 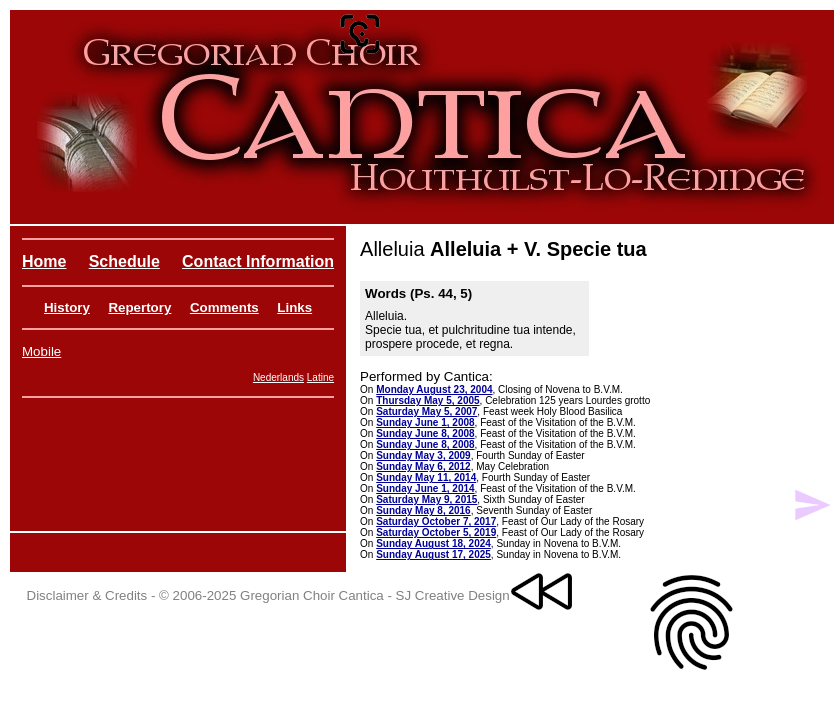 I want to click on scan or identify using ear biometrics, so click(x=360, y=34).